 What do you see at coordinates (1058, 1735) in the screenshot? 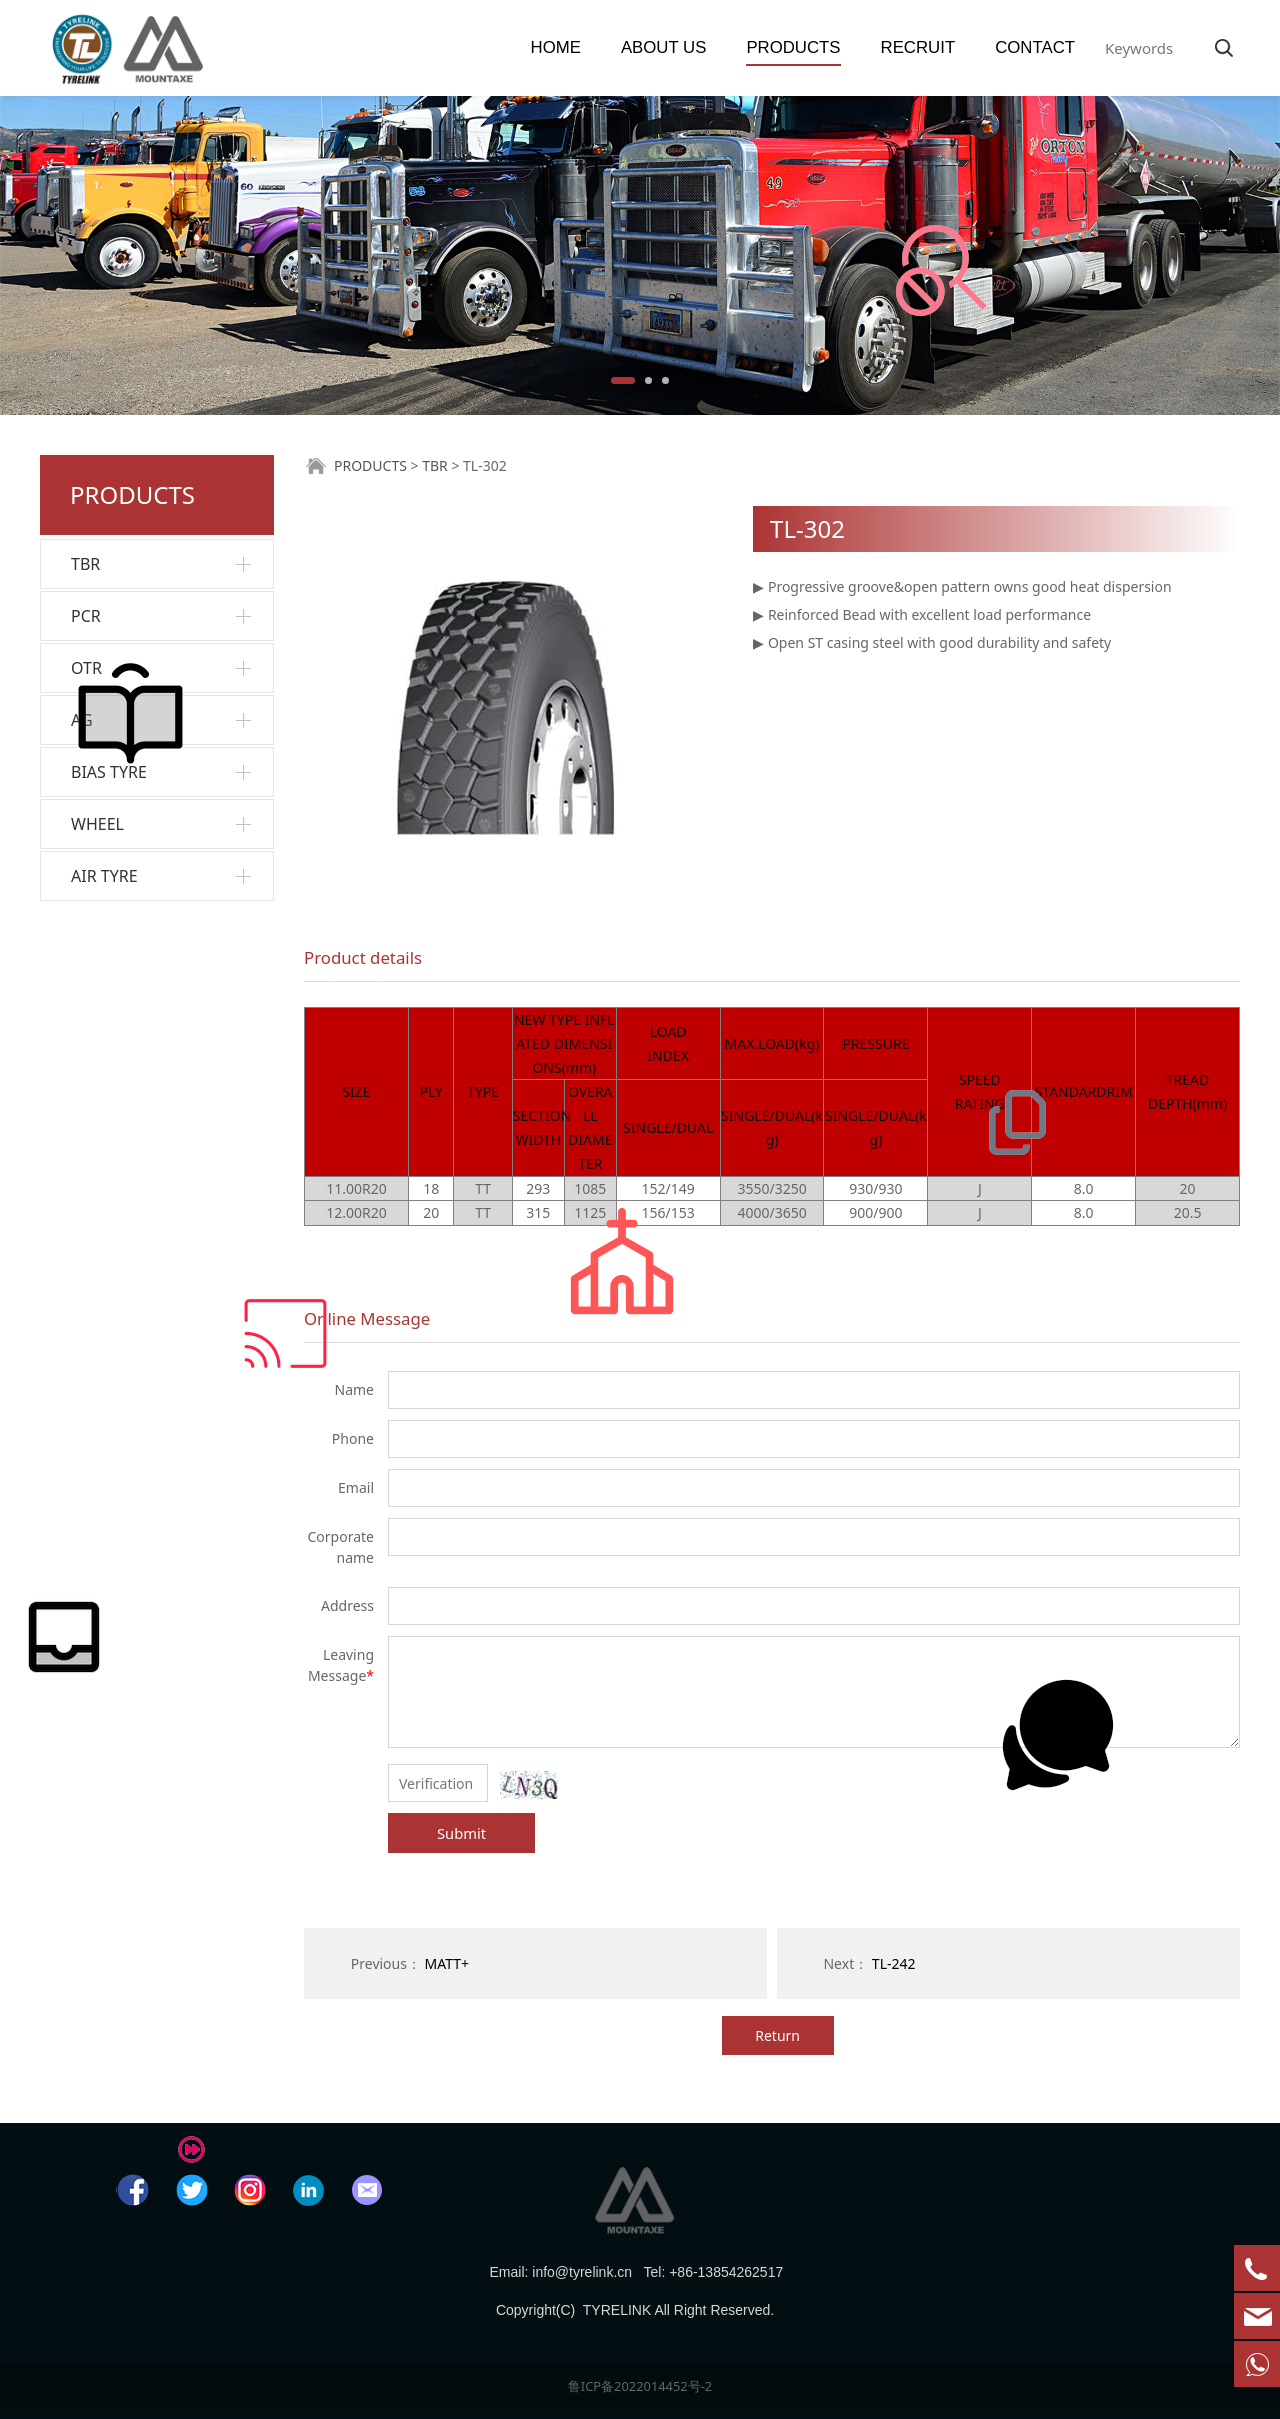
I see `open messaging or chat` at bounding box center [1058, 1735].